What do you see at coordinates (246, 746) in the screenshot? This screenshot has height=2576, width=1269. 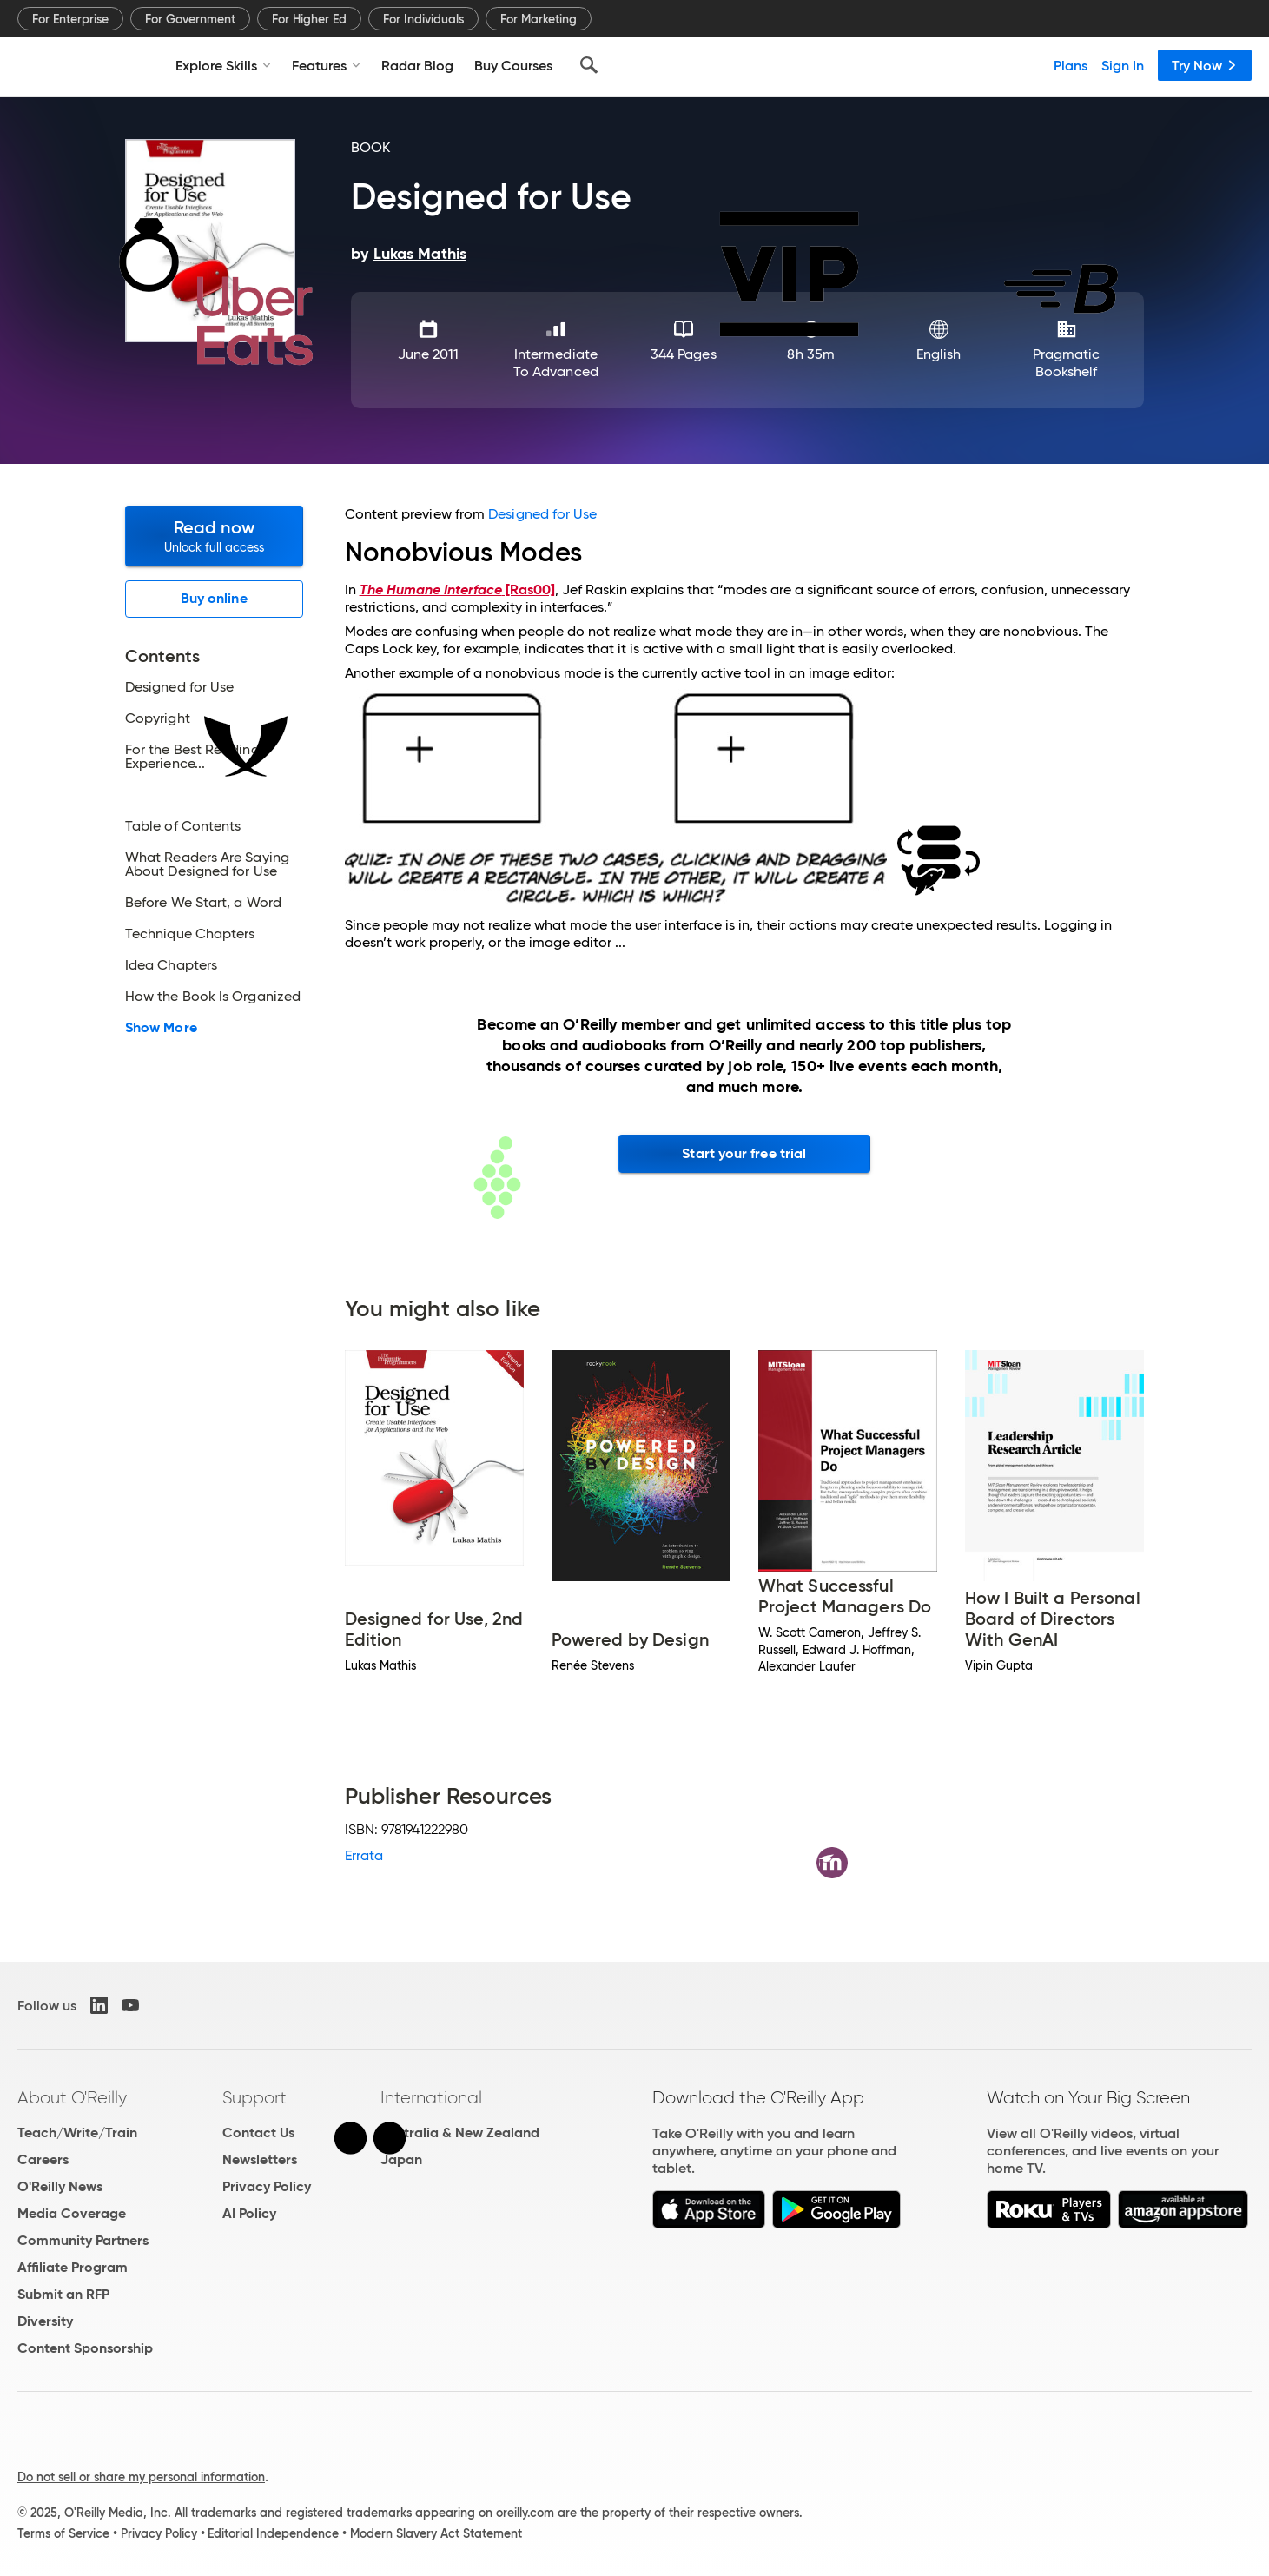 I see `xmpp messaging protocol logo` at bounding box center [246, 746].